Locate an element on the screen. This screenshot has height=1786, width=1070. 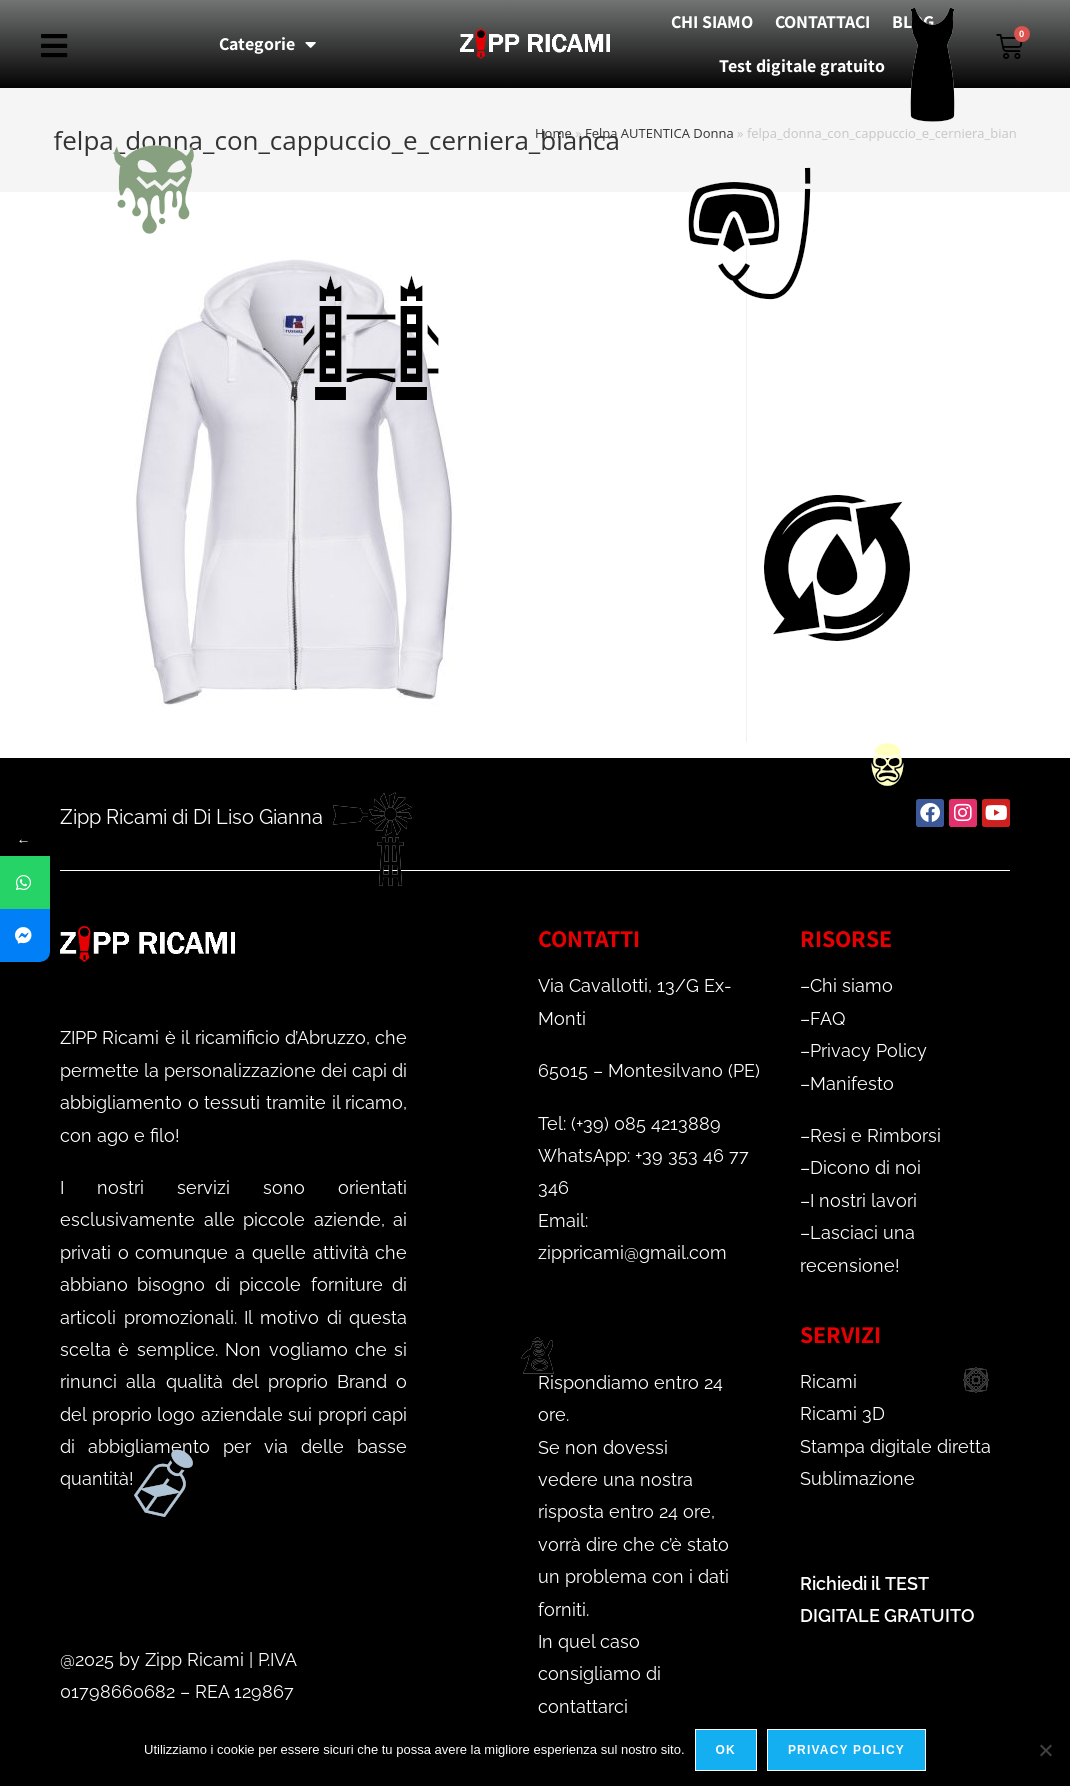
windmill or wind pump structure icon is located at coordinates (372, 837).